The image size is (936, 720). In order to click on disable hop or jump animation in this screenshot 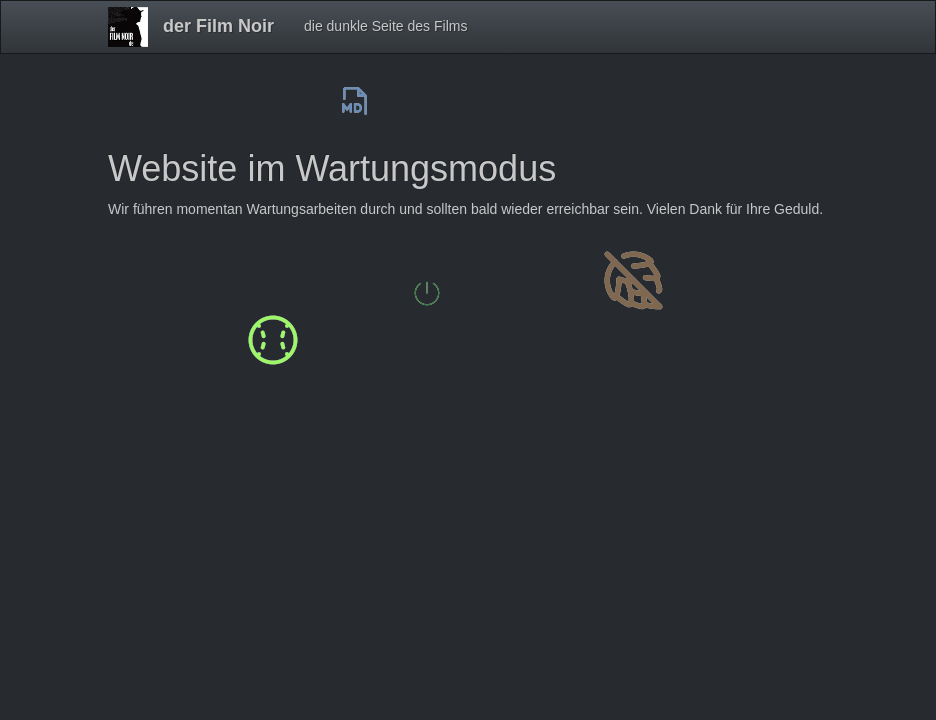, I will do `click(633, 280)`.